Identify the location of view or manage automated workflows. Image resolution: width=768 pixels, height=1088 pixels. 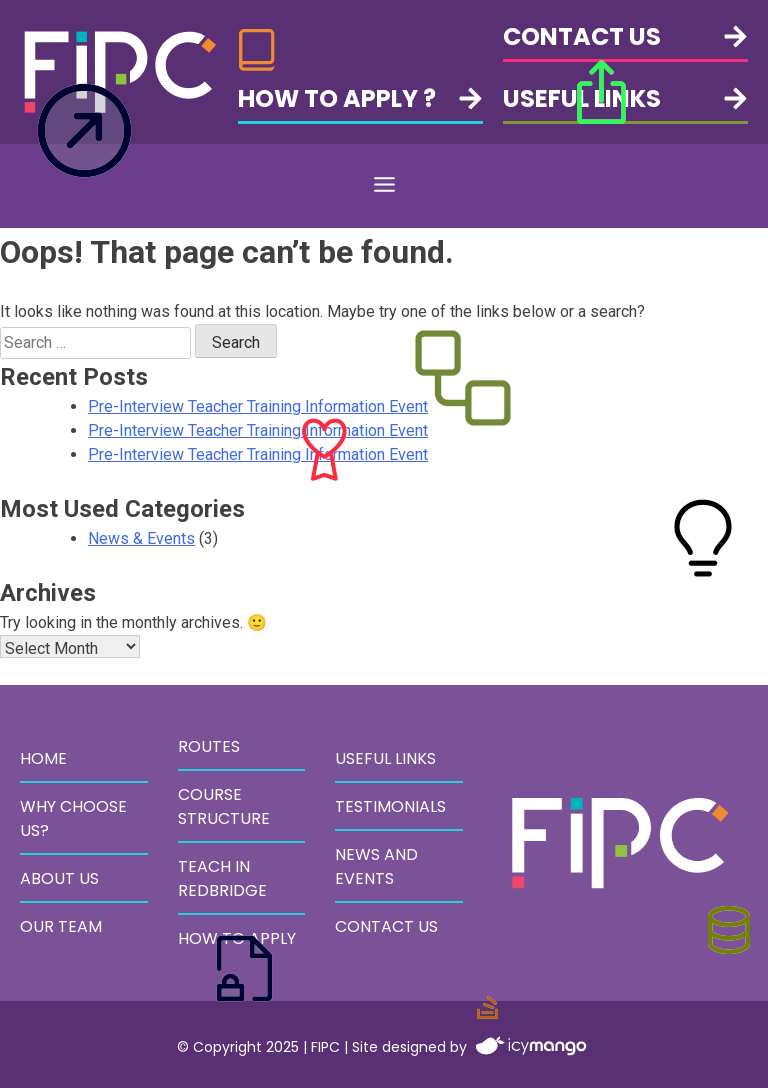
(463, 378).